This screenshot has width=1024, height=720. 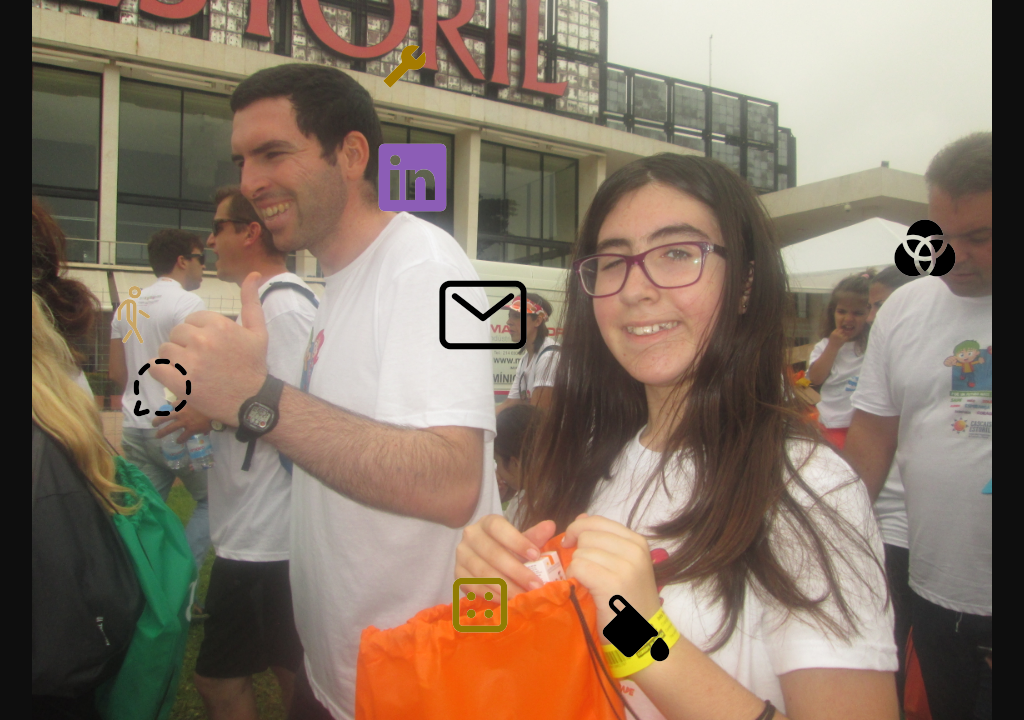 I want to click on message sending in progress, so click(x=162, y=387).